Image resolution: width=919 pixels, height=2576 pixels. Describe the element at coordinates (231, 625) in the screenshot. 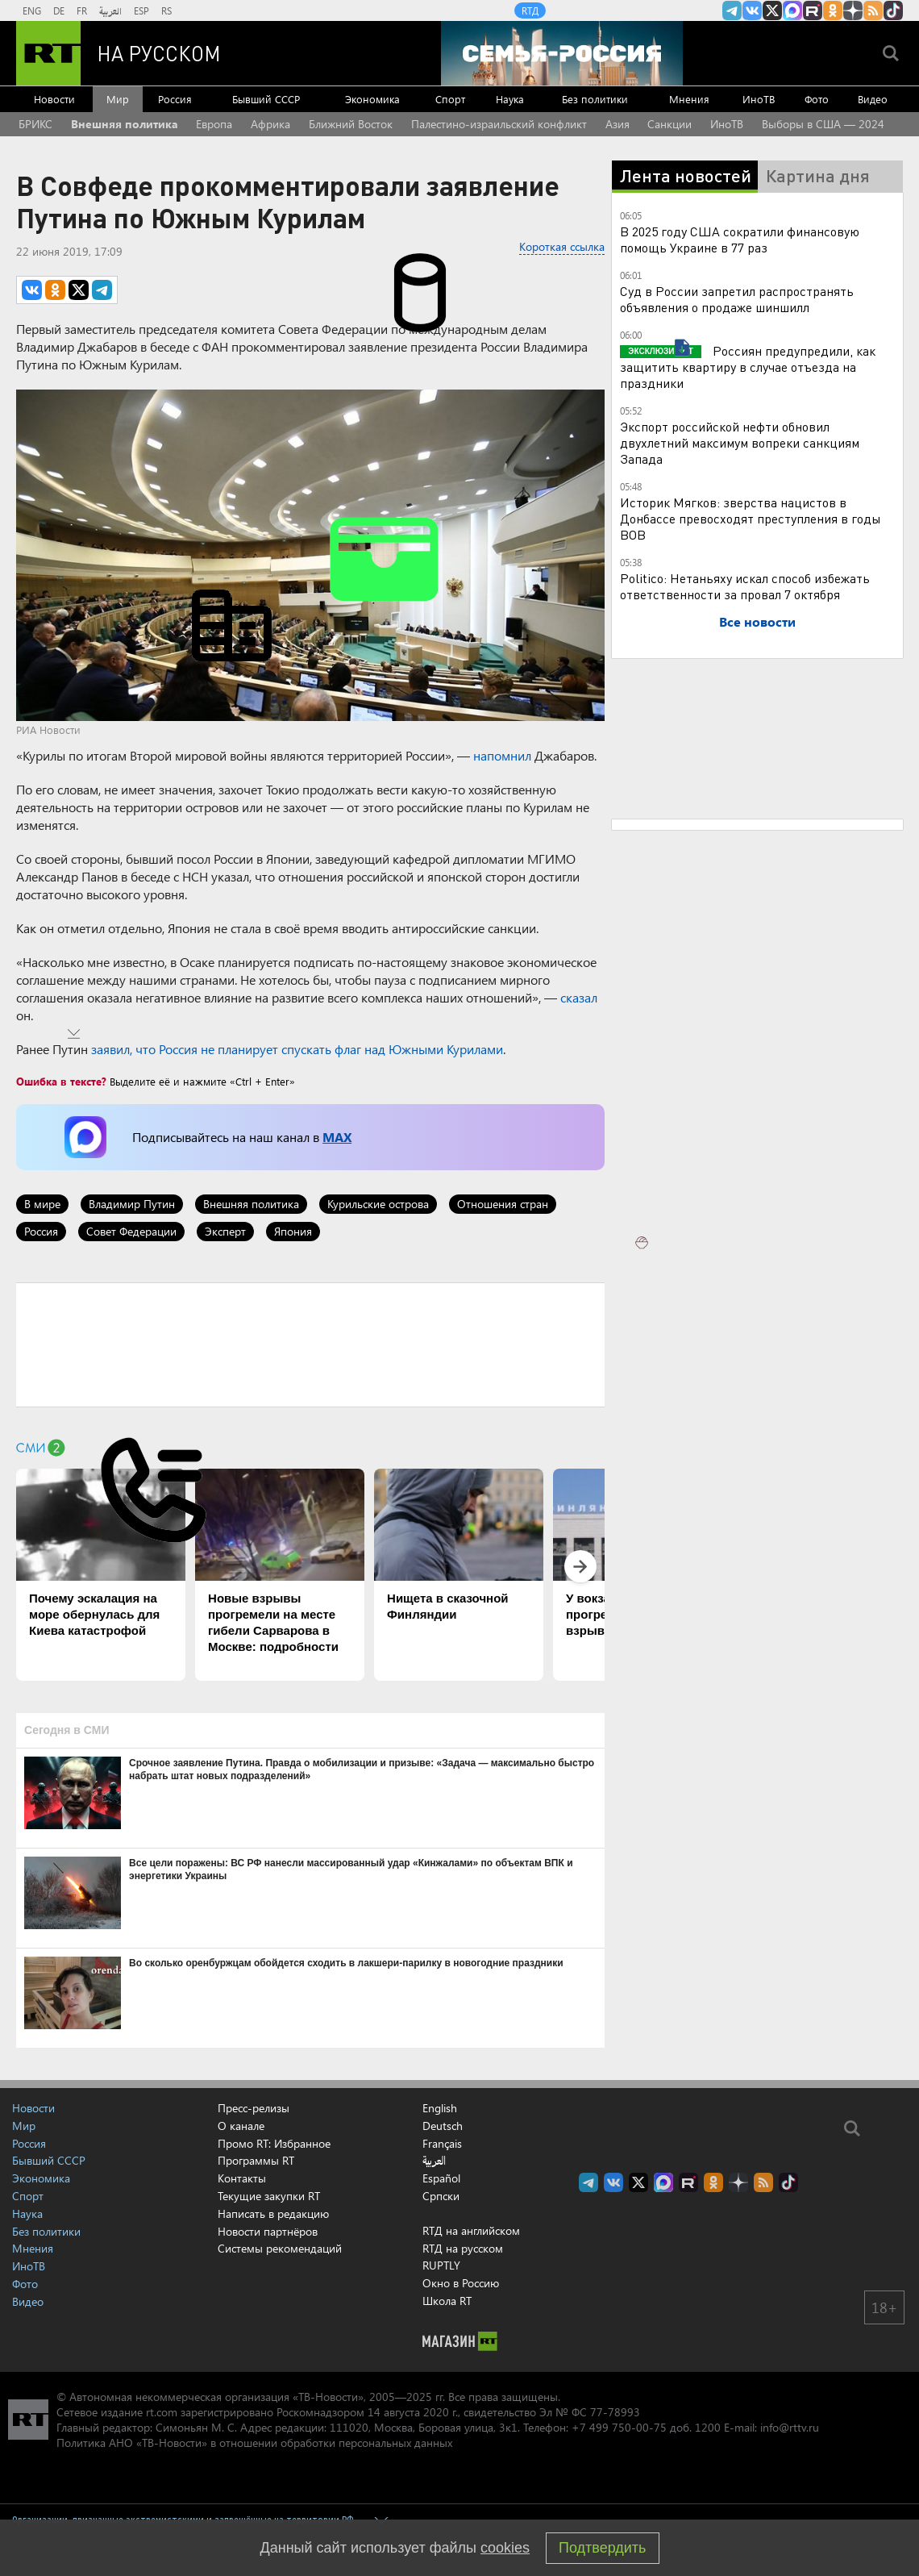

I see `view company or organization details` at that location.